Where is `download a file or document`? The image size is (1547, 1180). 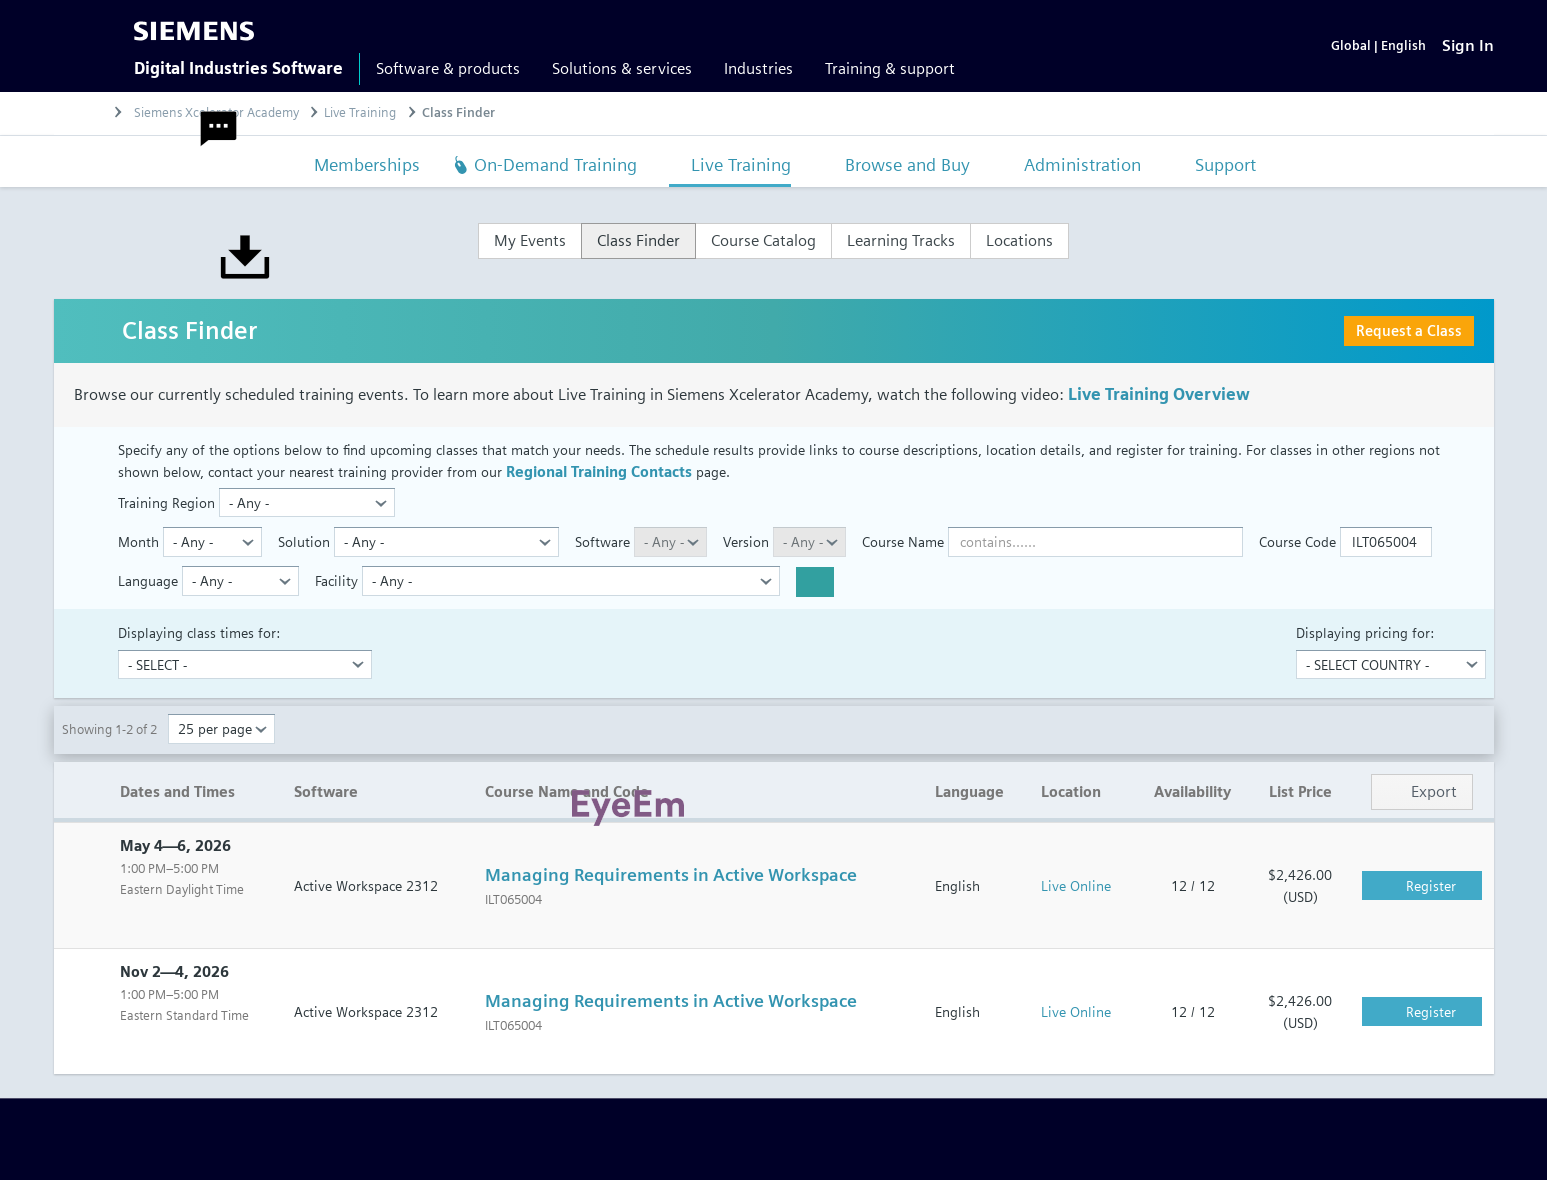
download a file or document is located at coordinates (245, 257).